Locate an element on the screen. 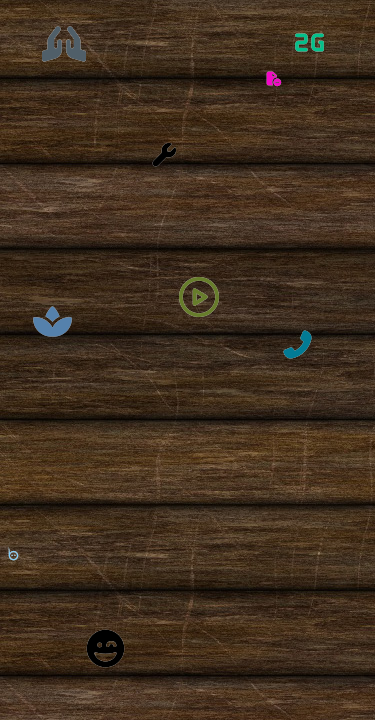  make a phone call is located at coordinates (297, 344).